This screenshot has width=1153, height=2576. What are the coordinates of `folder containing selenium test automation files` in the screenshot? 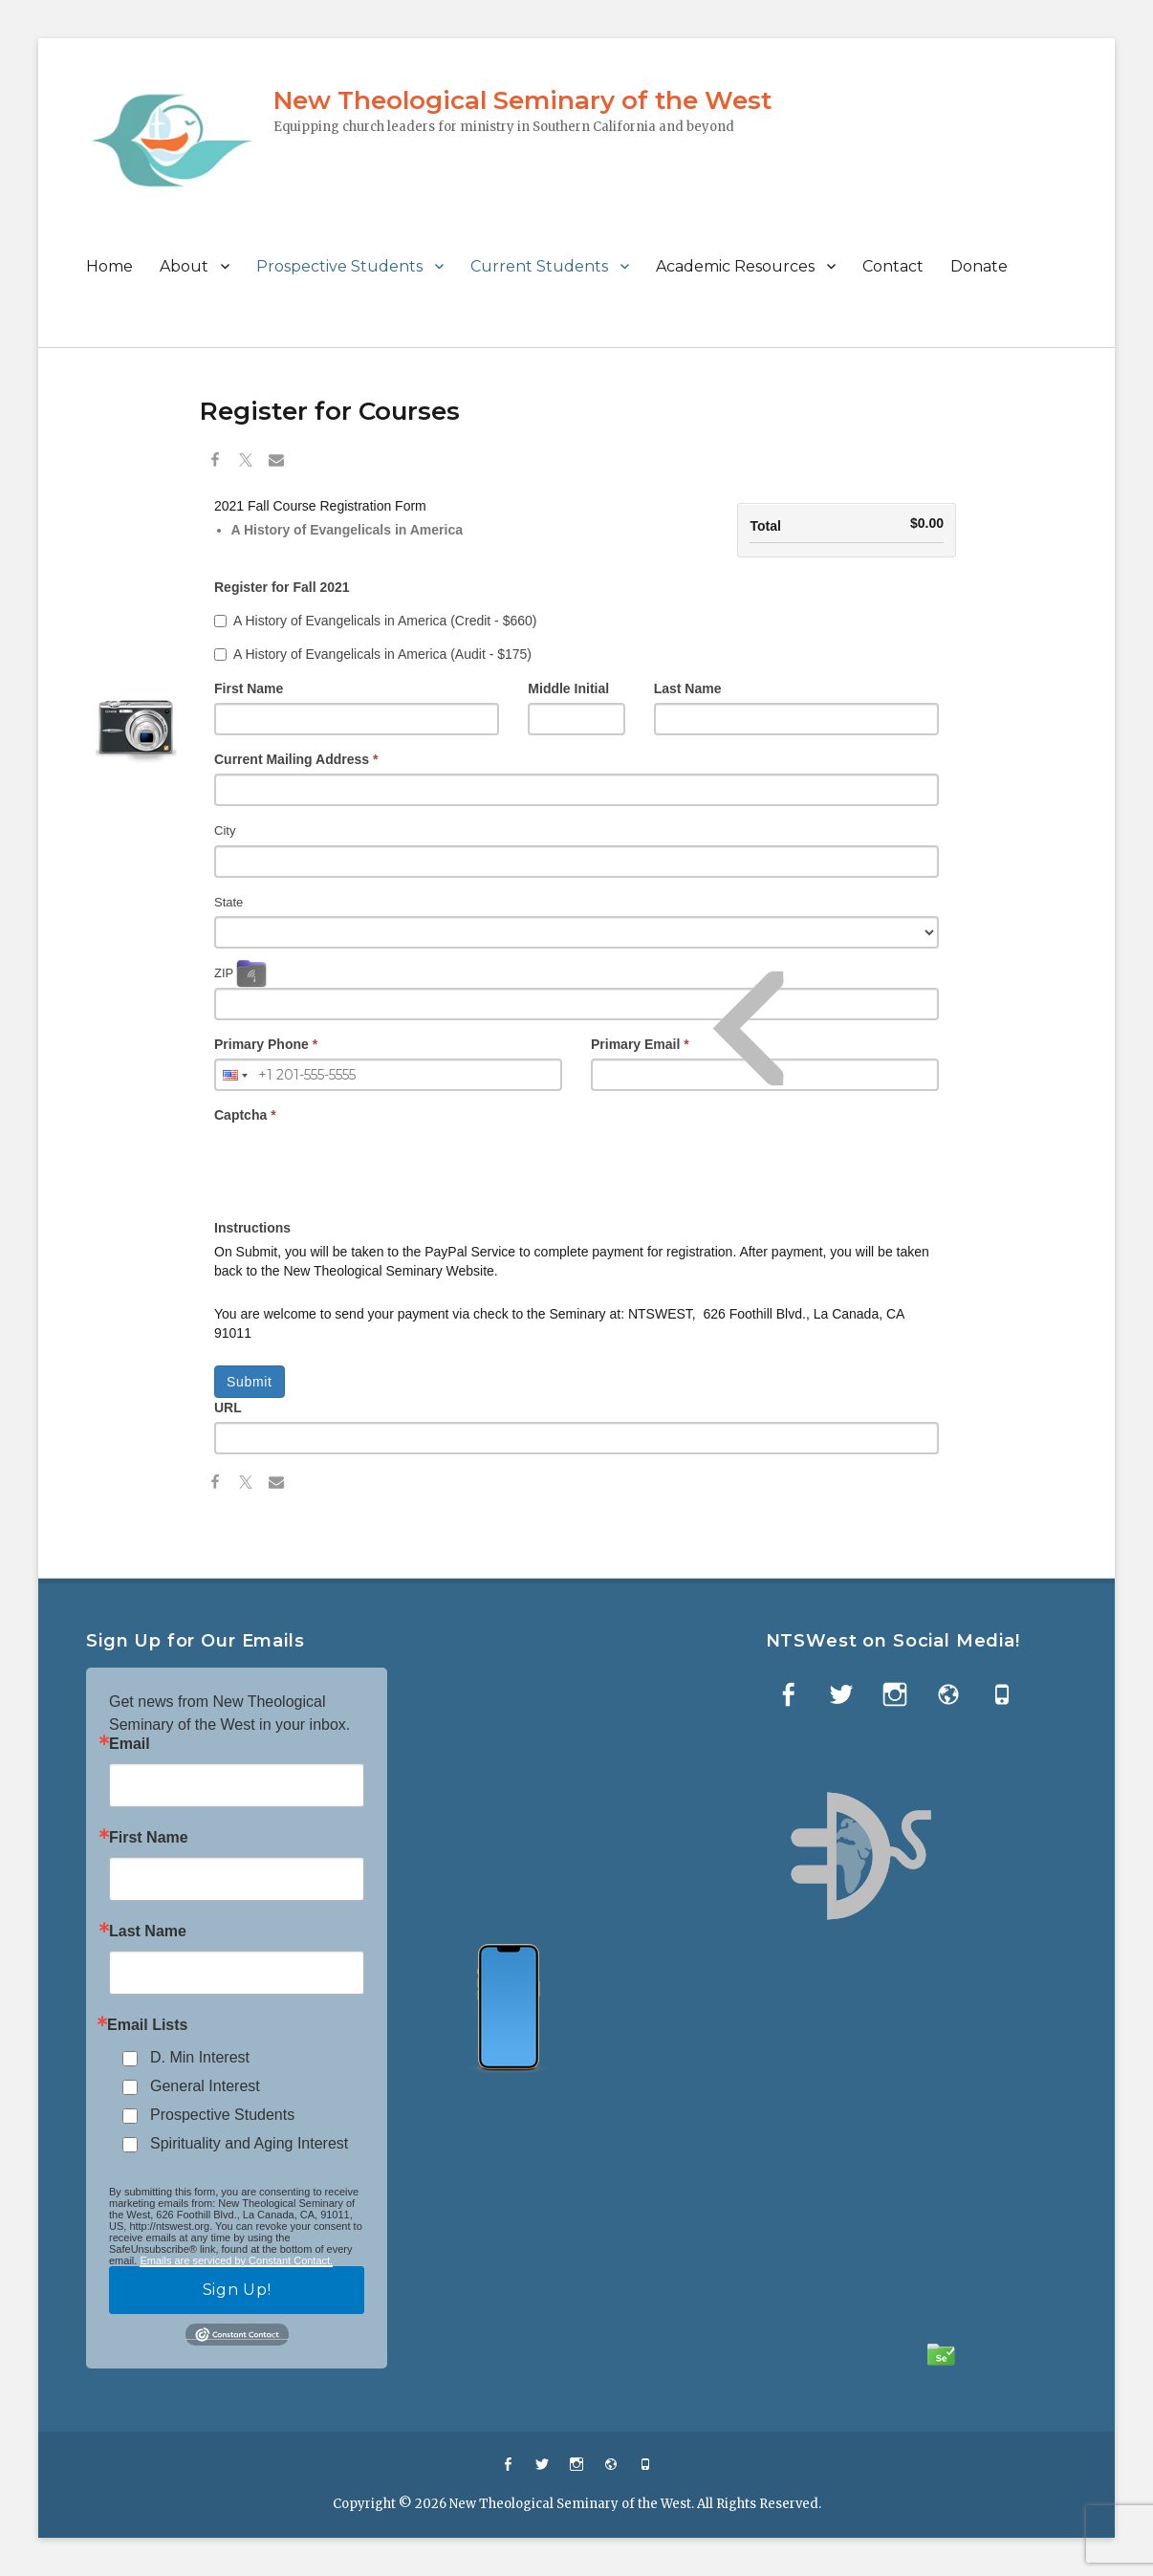 It's located at (941, 2355).